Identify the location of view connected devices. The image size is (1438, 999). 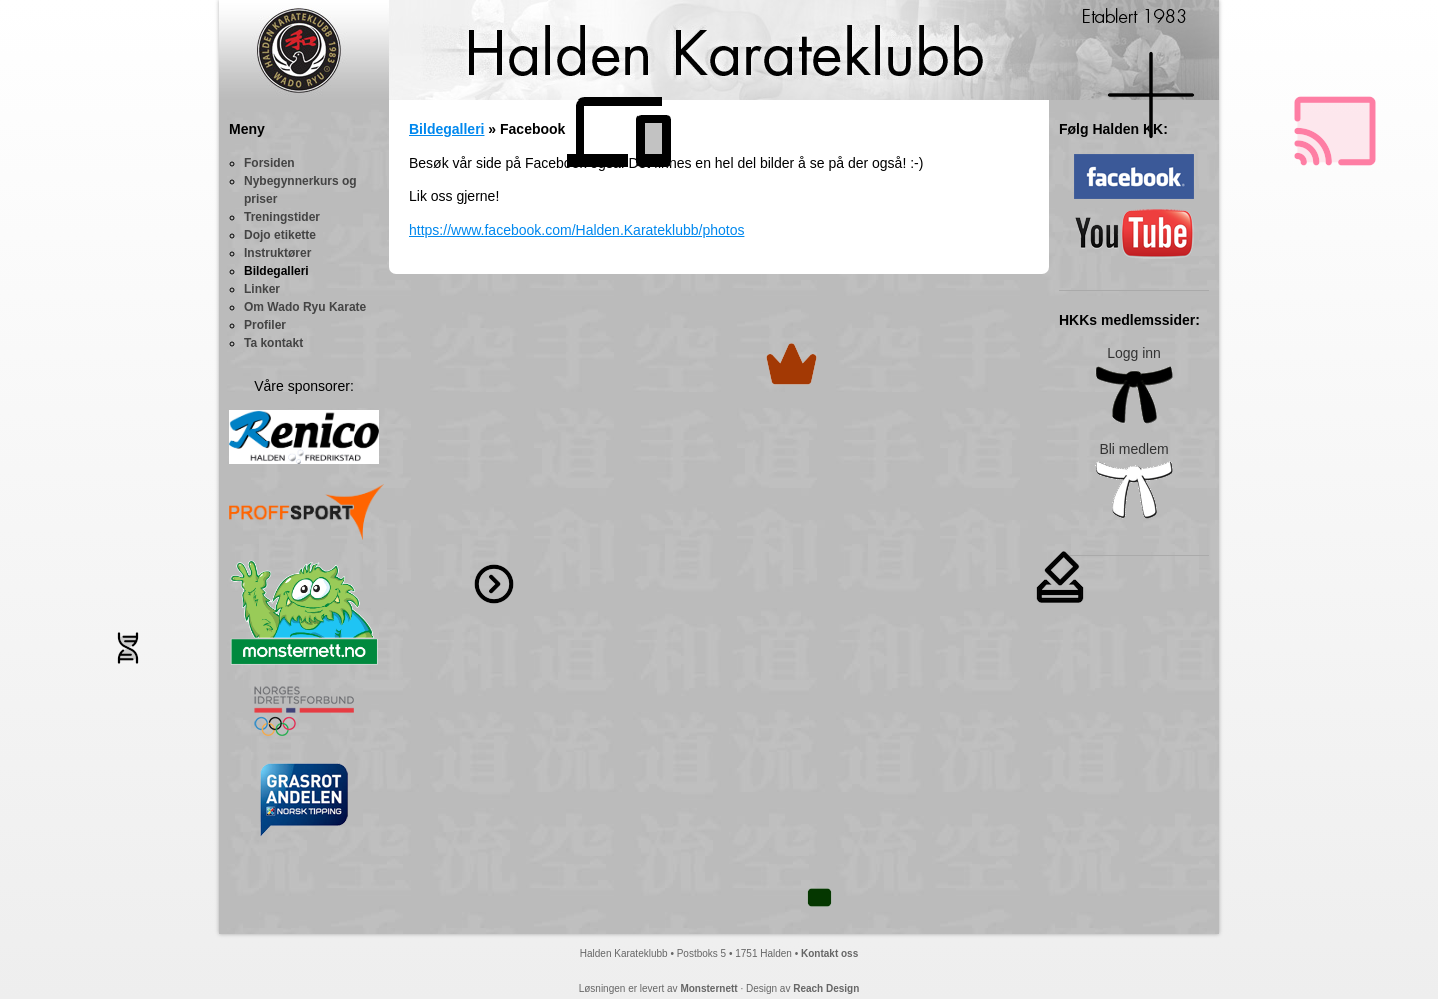
(619, 132).